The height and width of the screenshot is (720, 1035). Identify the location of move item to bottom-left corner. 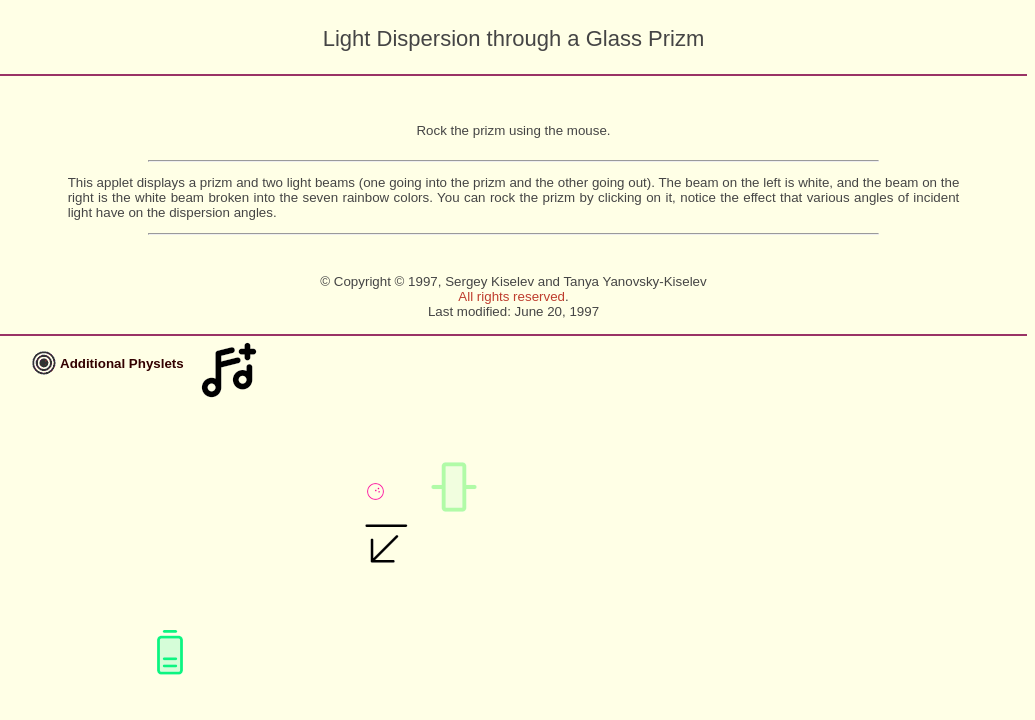
(384, 543).